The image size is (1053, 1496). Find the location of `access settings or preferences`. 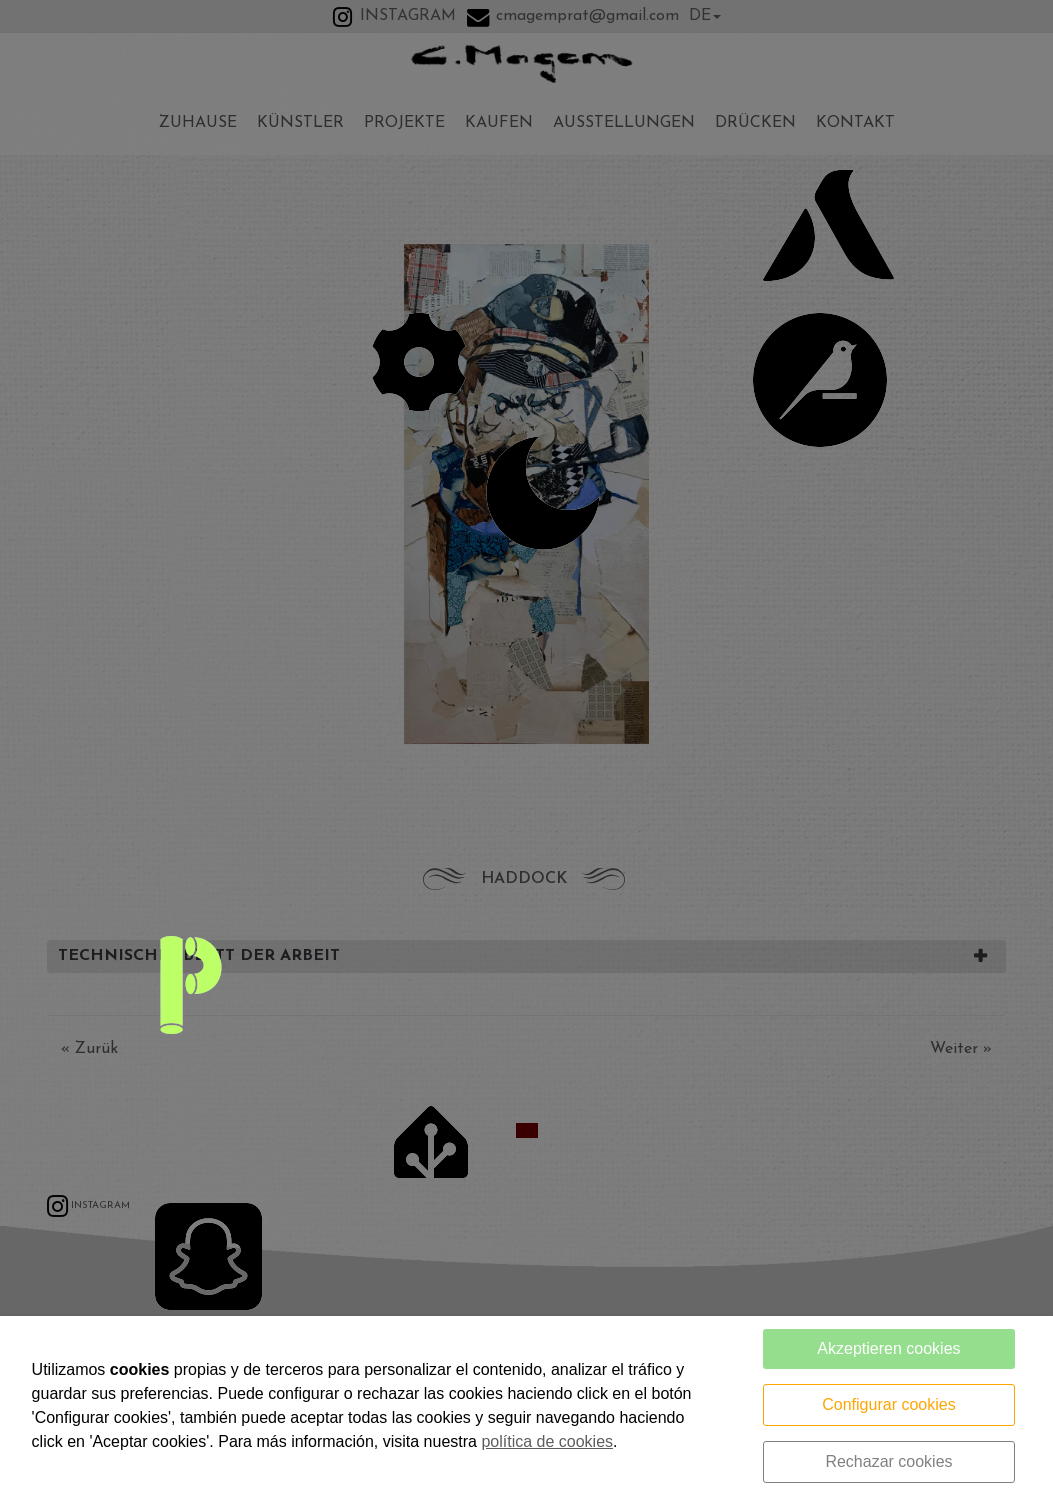

access settings or preferences is located at coordinates (419, 362).